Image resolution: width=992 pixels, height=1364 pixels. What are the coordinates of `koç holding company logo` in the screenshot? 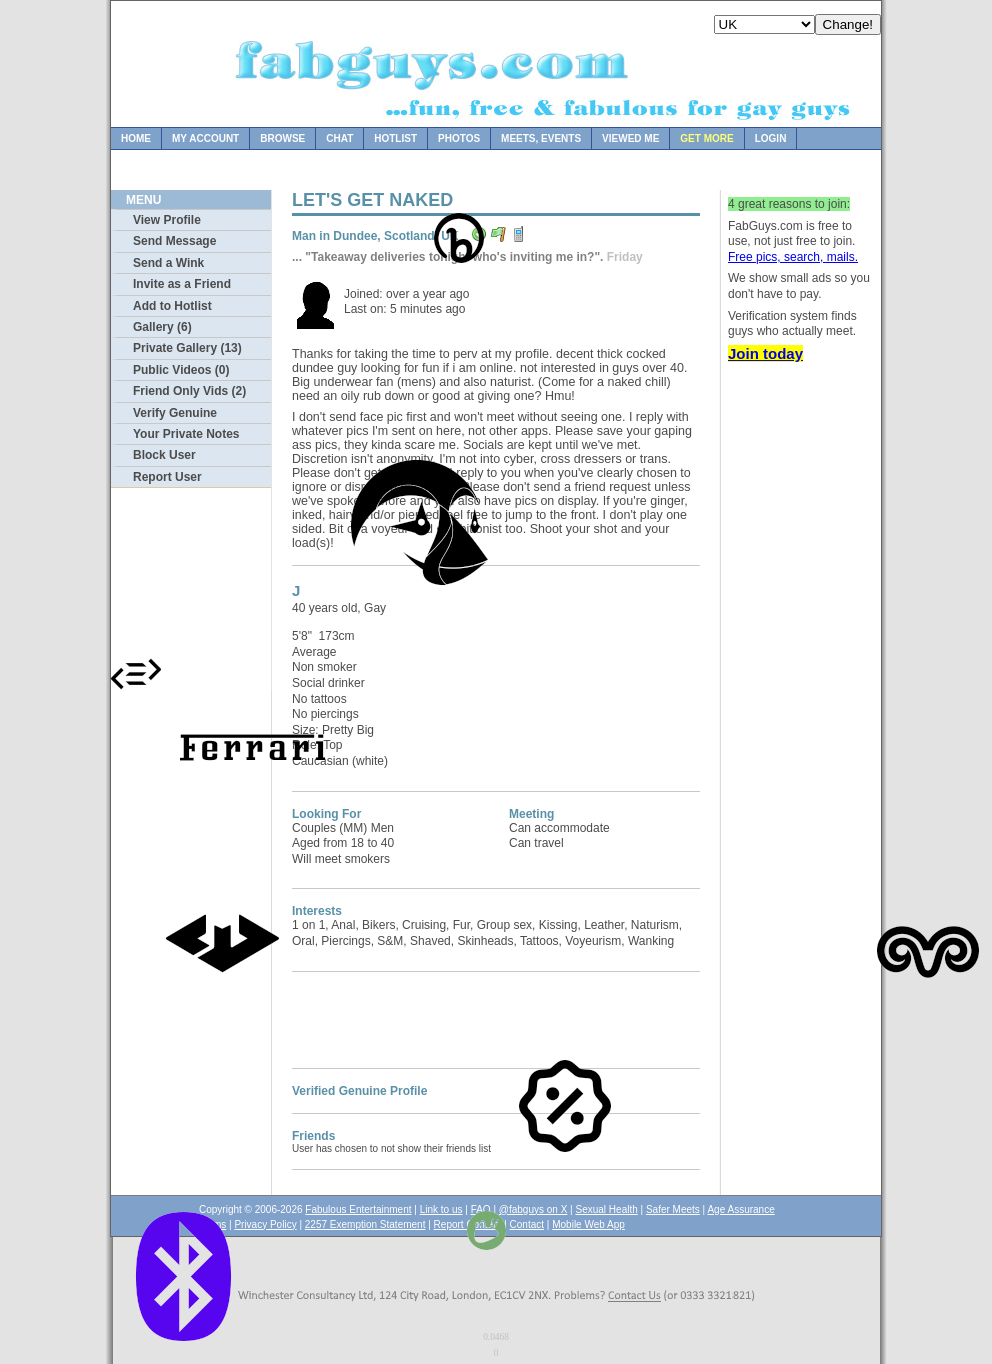 It's located at (928, 952).